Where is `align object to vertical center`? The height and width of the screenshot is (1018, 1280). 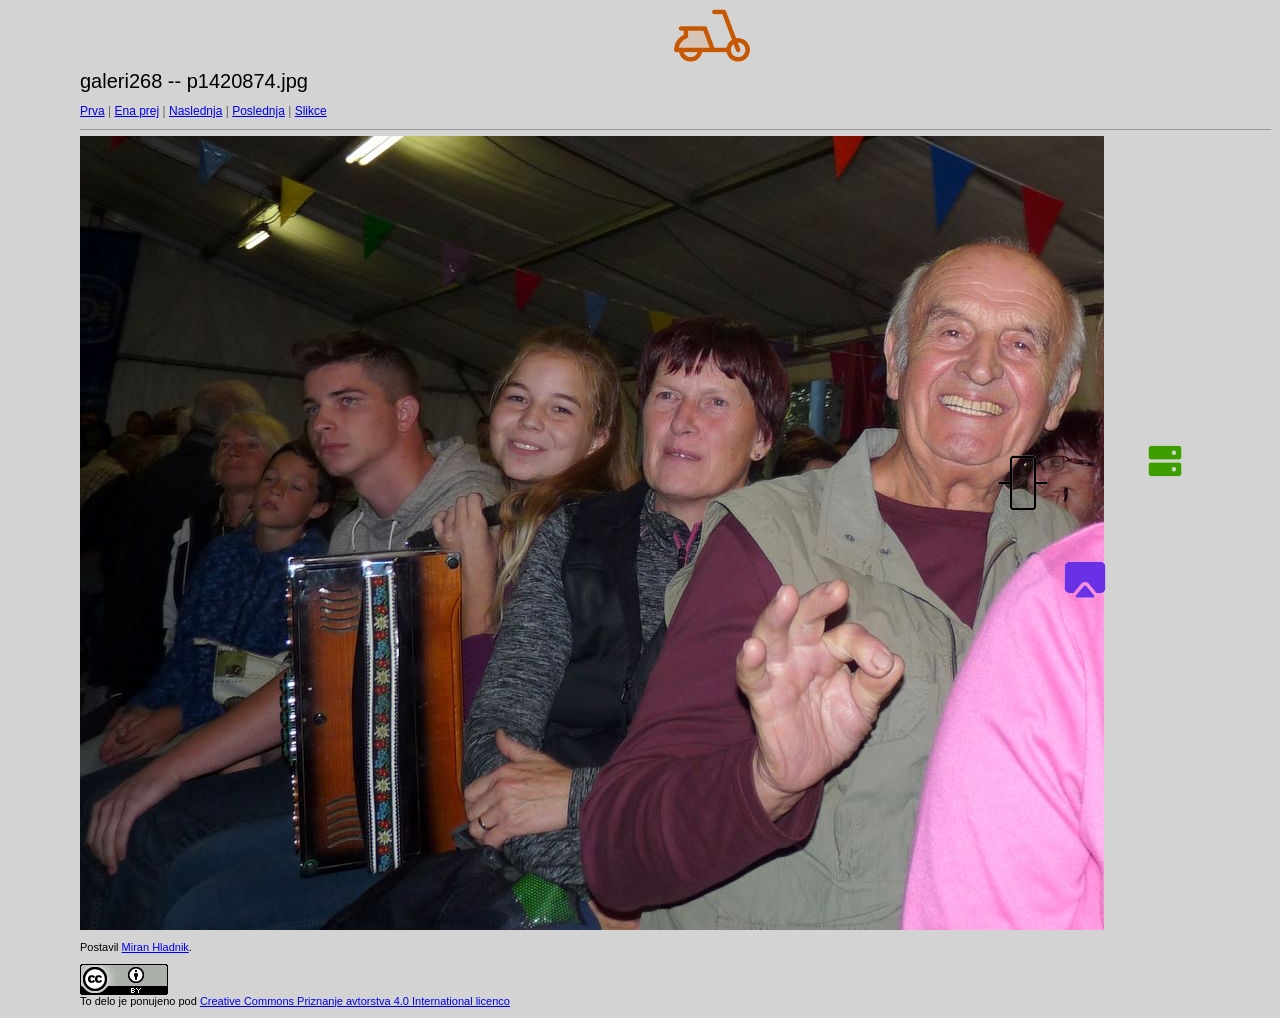 align object to vertical center is located at coordinates (1023, 483).